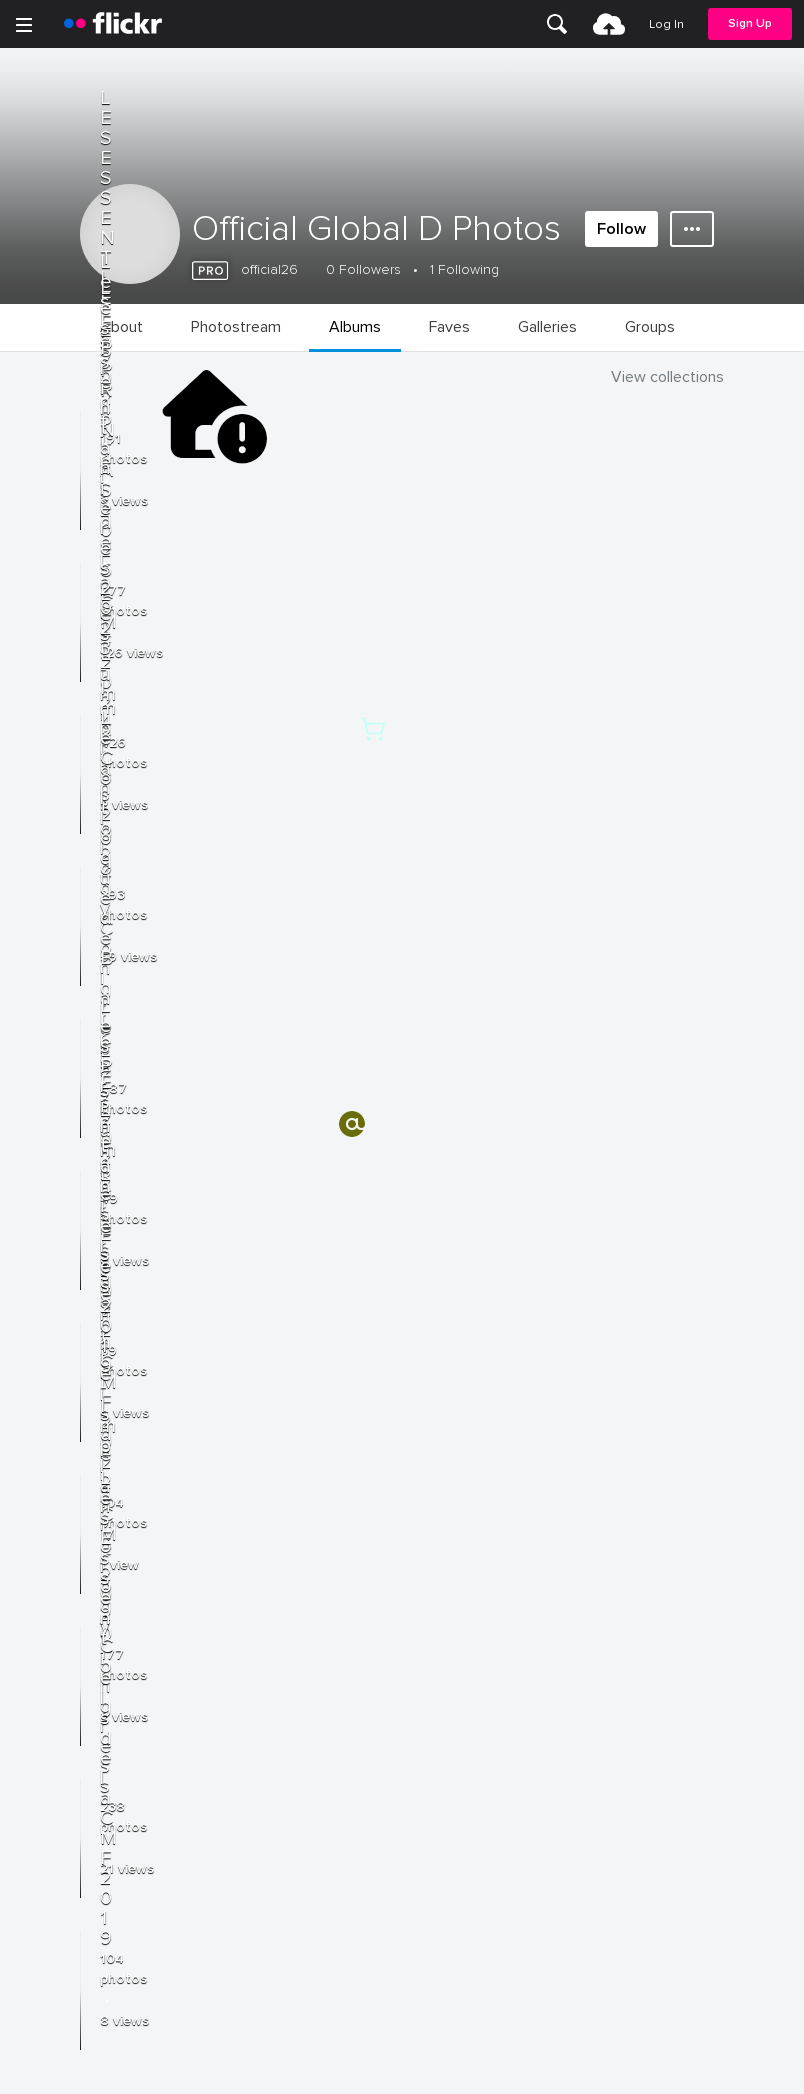 The width and height of the screenshot is (804, 2094). I want to click on view your shopping cart, so click(373, 729).